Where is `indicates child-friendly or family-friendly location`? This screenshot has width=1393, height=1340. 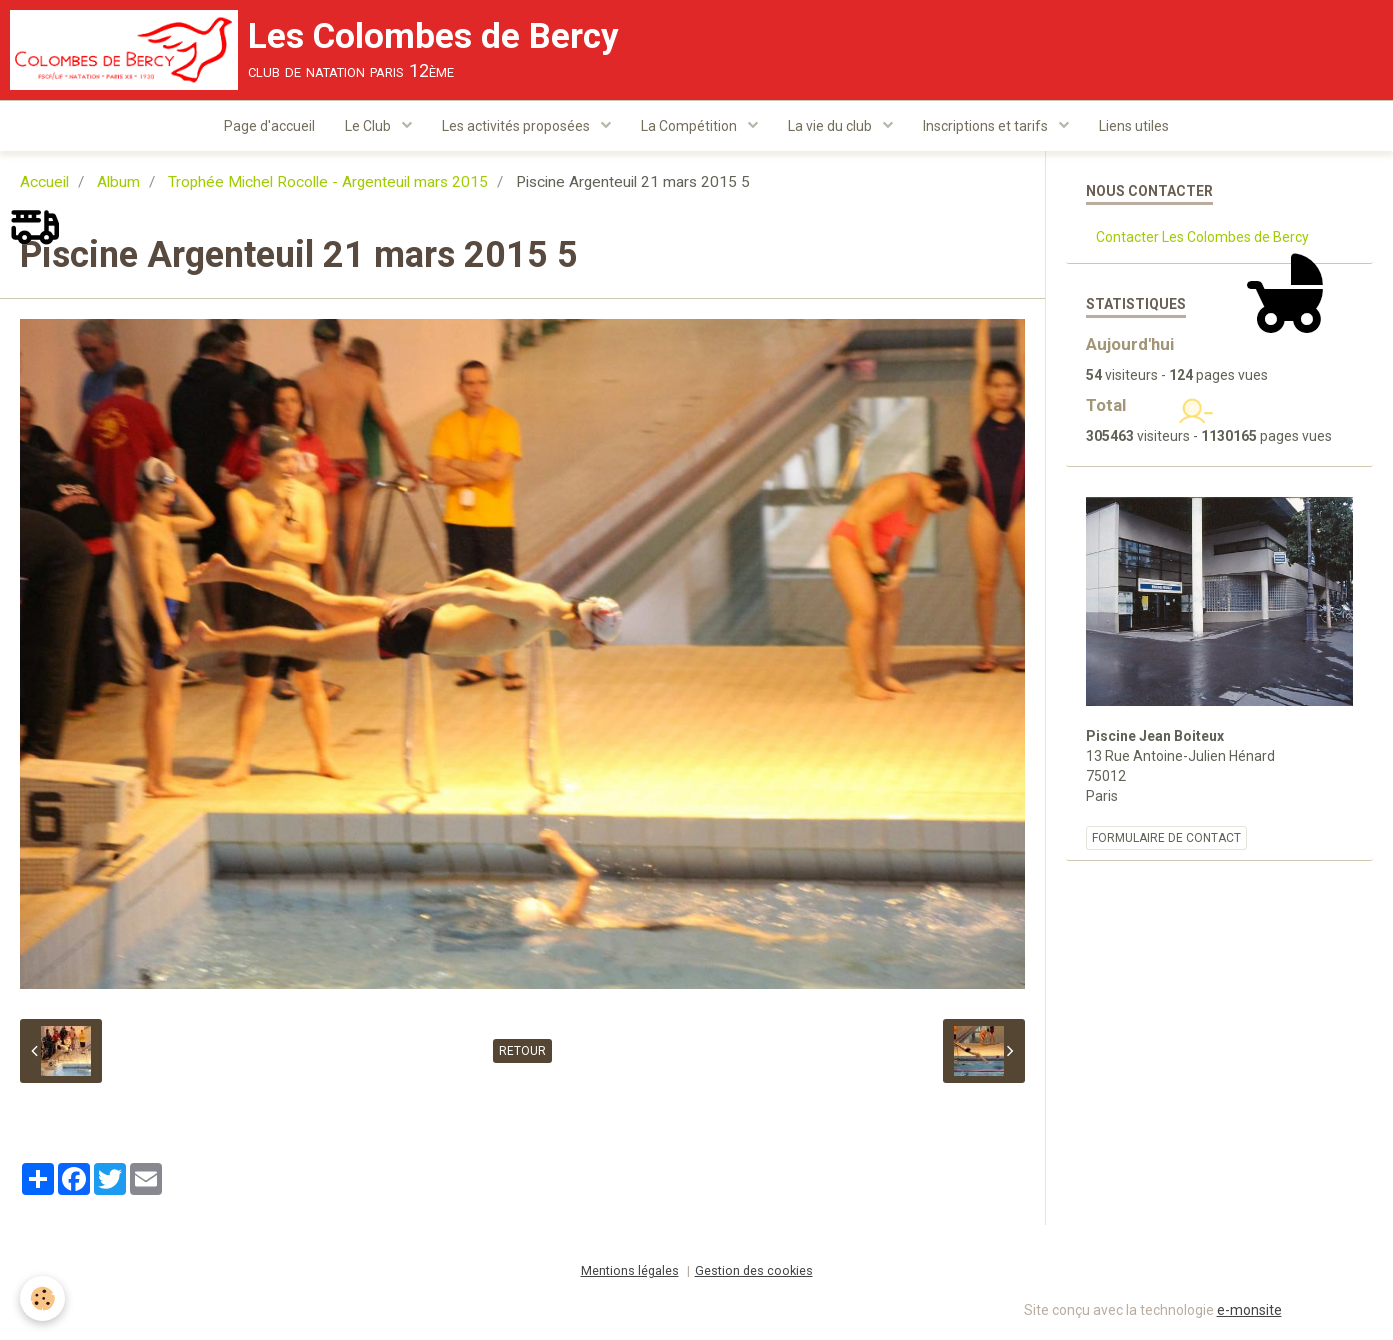 indicates child-friendly or family-friendly location is located at coordinates (1287, 293).